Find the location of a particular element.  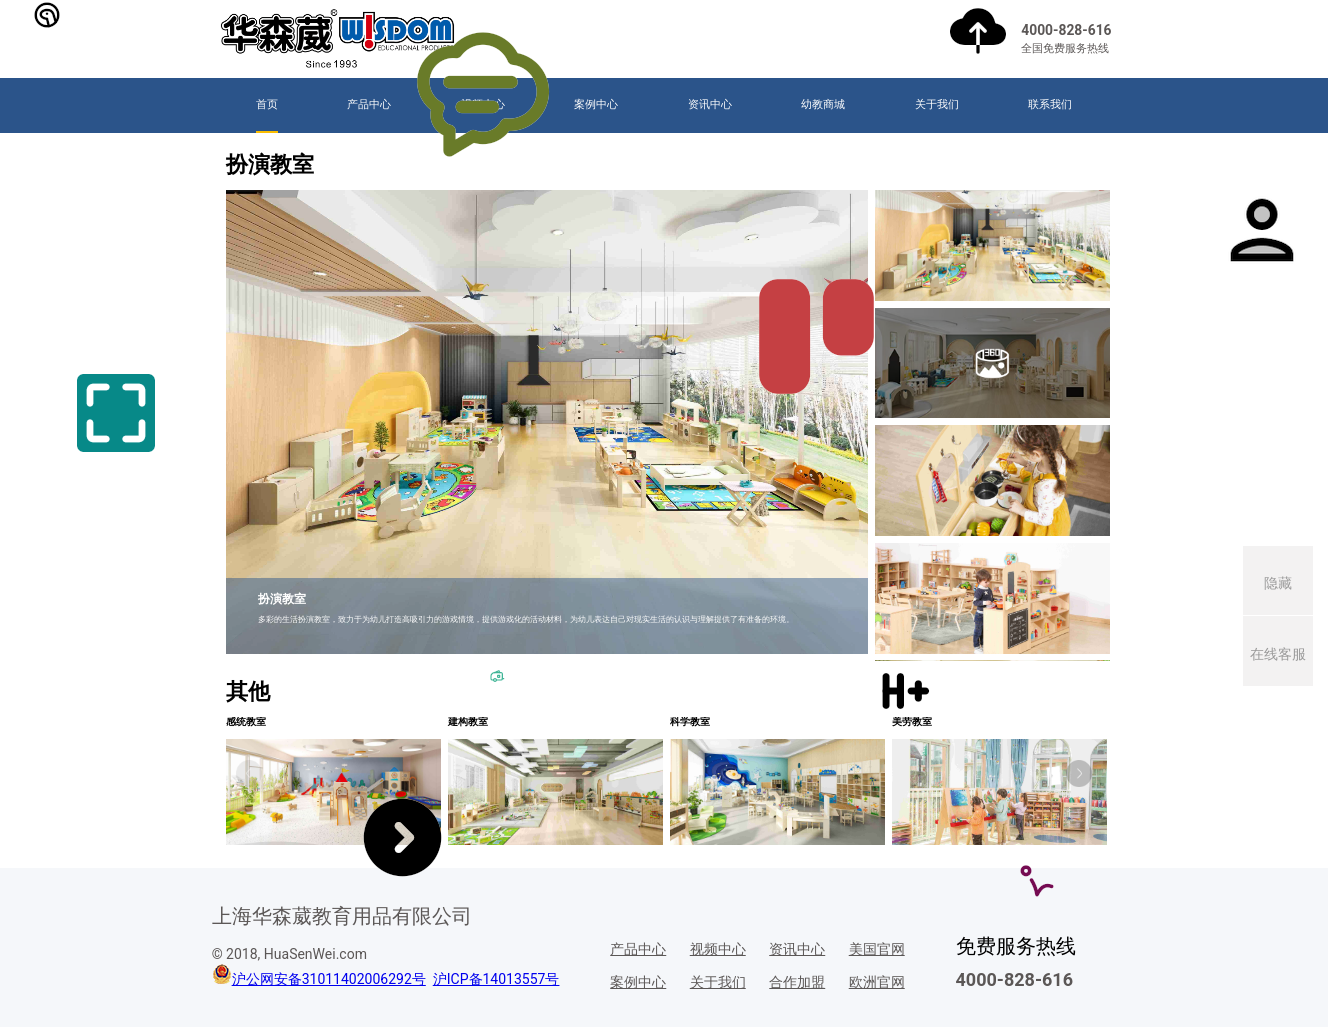

view your profile is located at coordinates (1262, 230).